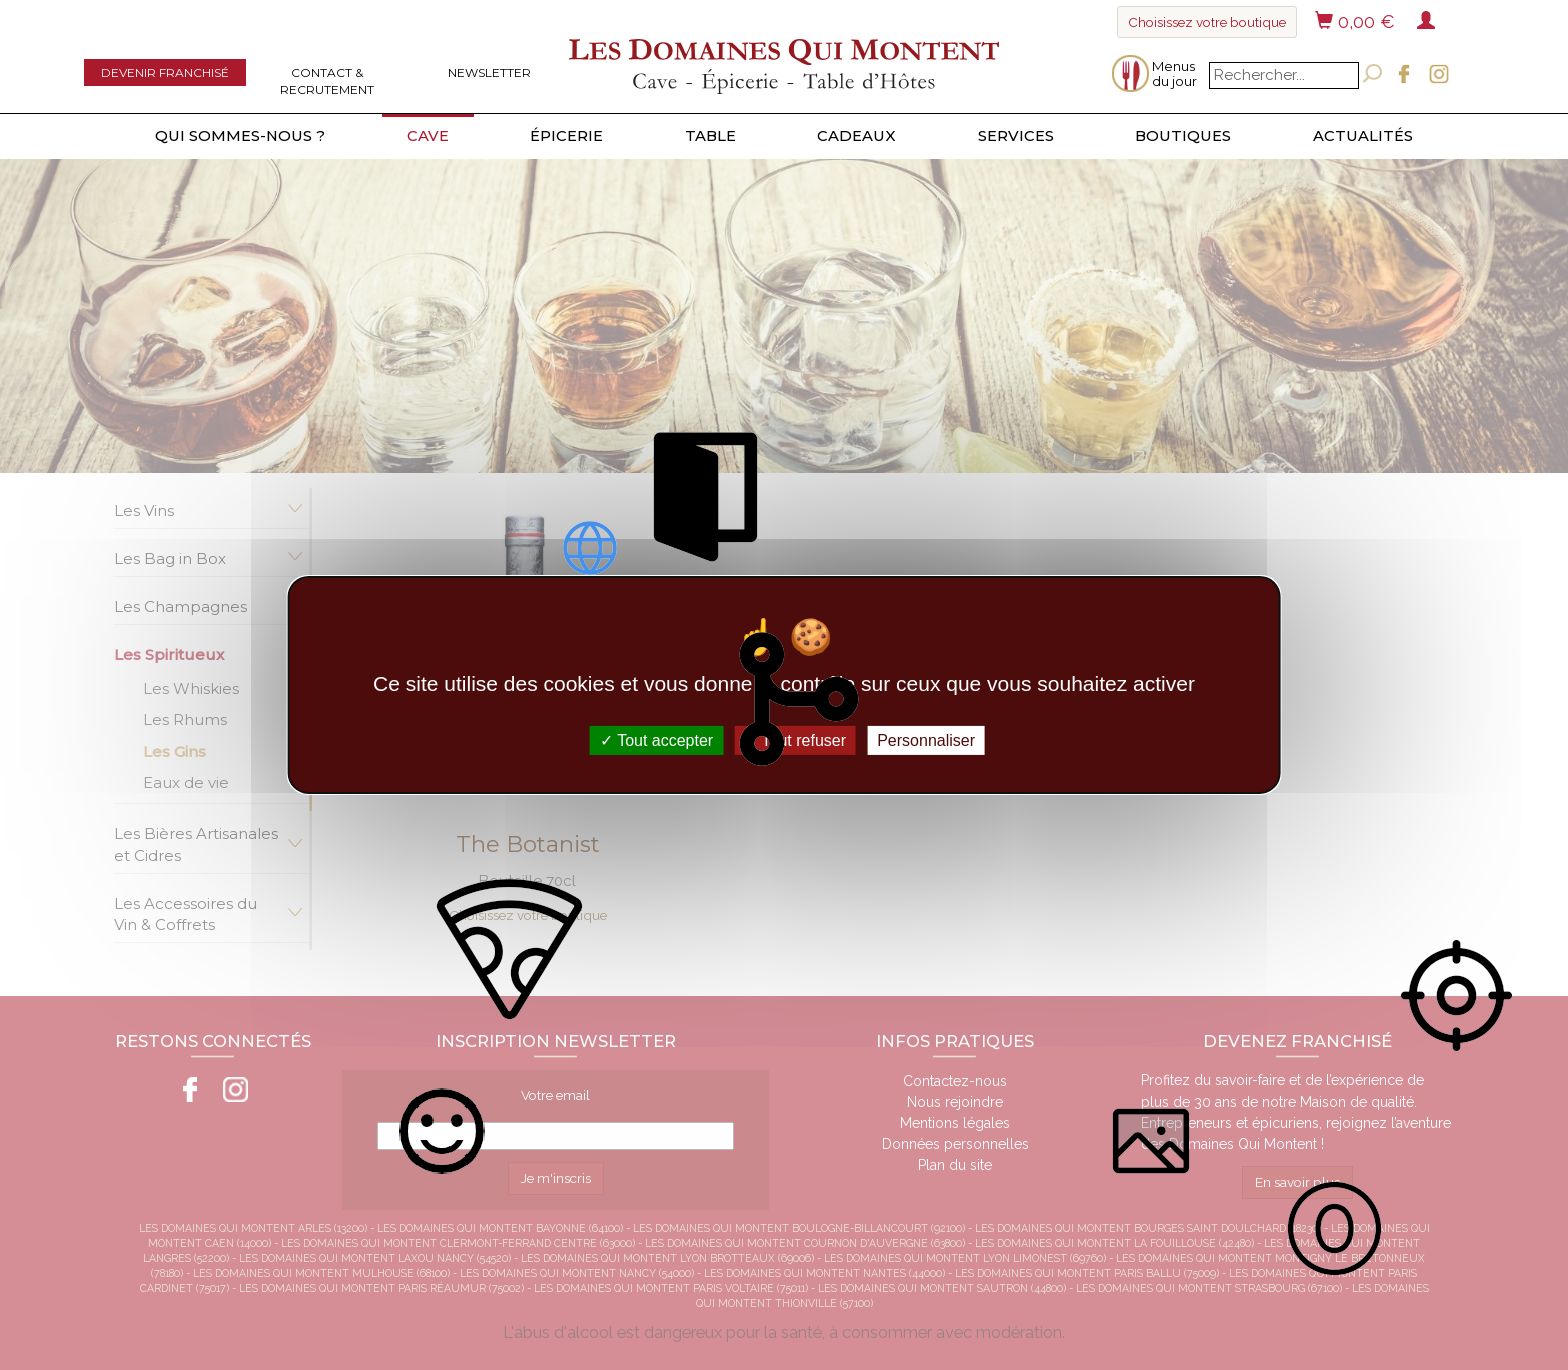 This screenshot has height=1370, width=1568. I want to click on view or open an image file, so click(1151, 1141).